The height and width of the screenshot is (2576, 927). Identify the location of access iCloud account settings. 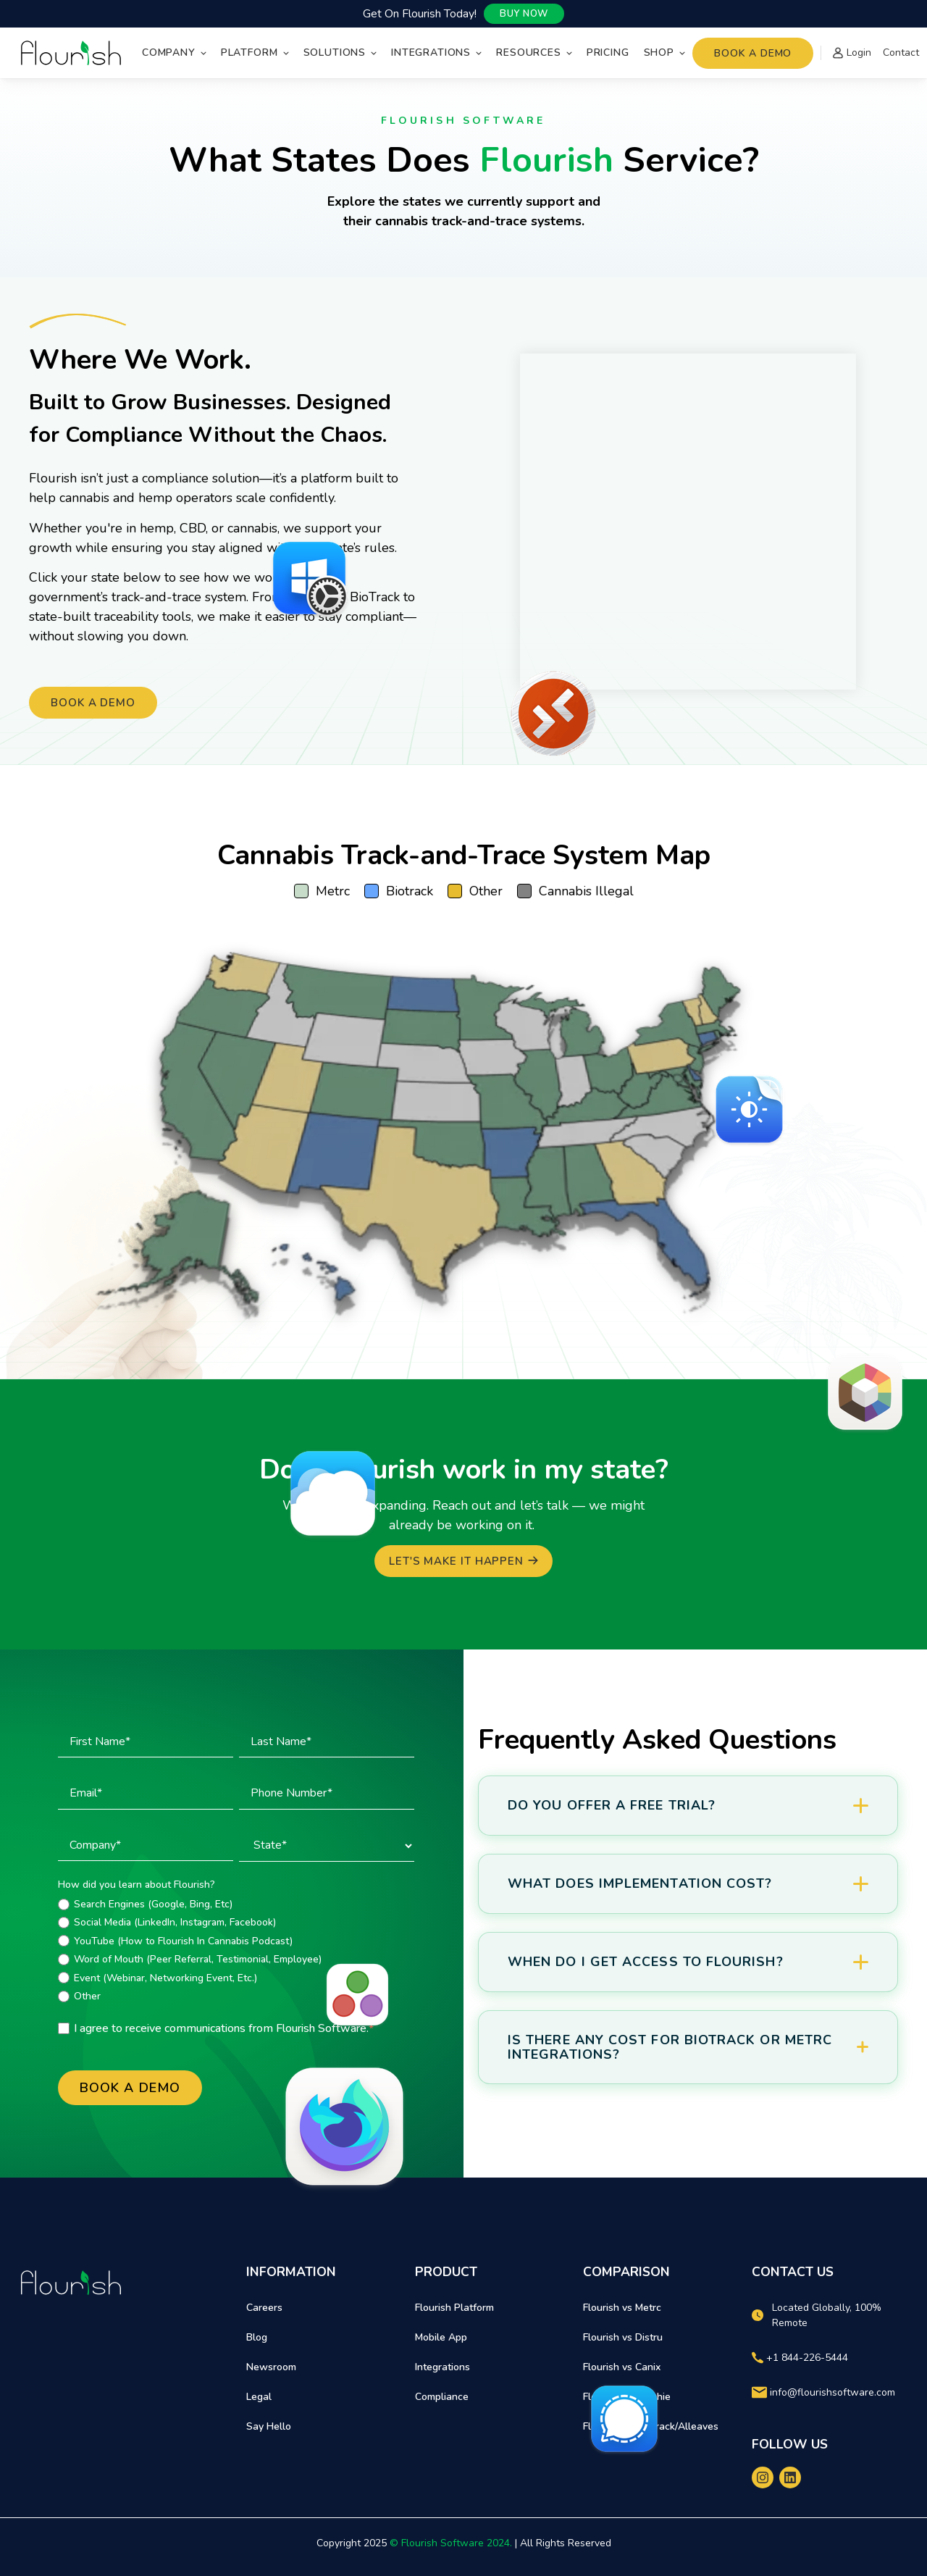
(332, 1493).